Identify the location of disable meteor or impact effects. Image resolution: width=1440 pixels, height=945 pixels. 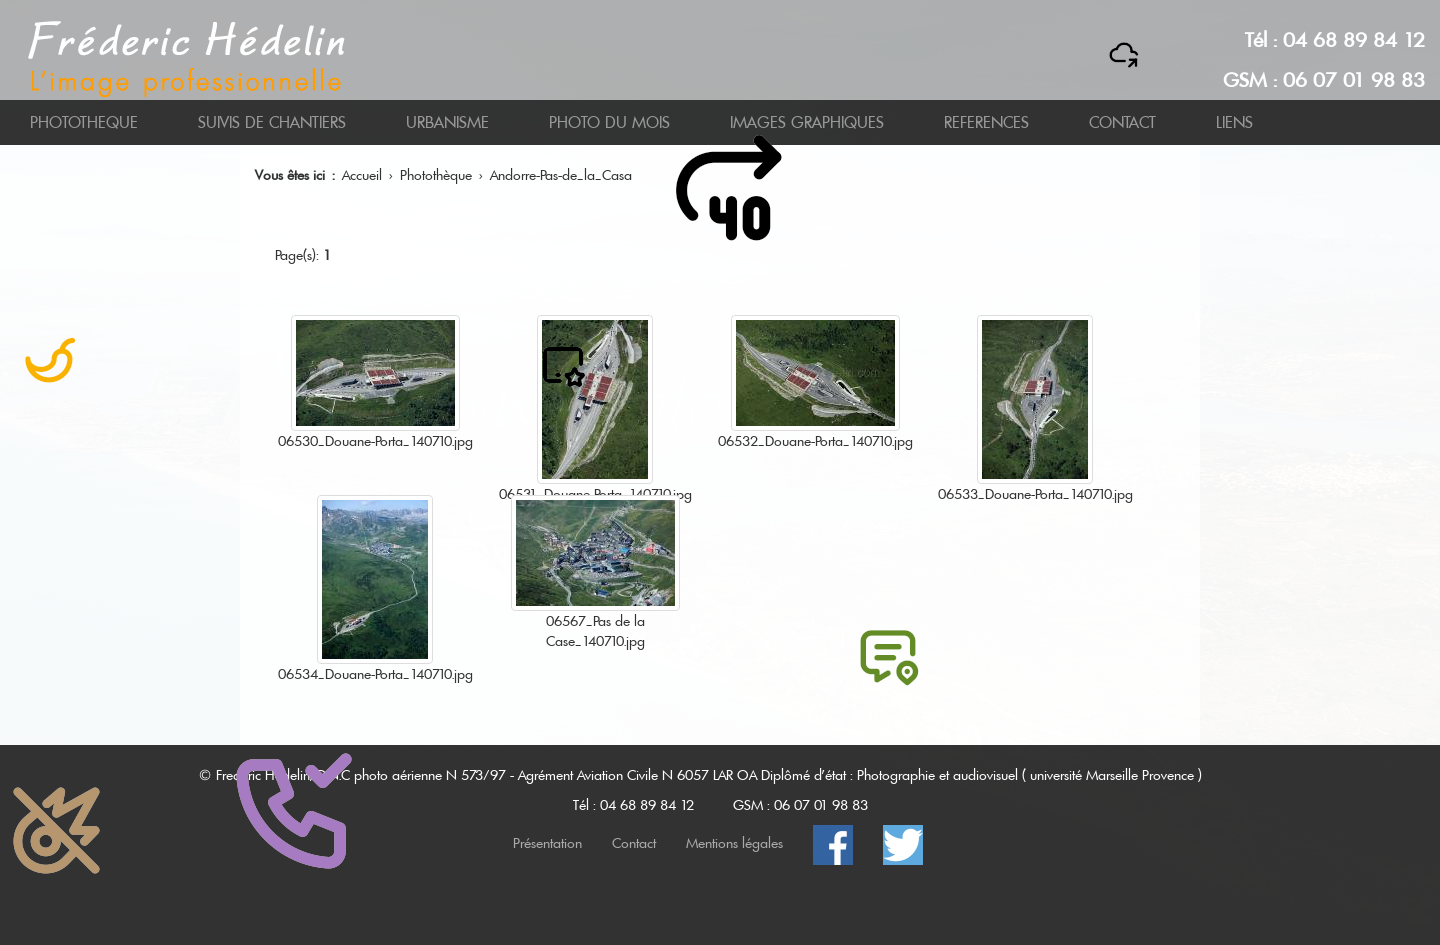
(56, 830).